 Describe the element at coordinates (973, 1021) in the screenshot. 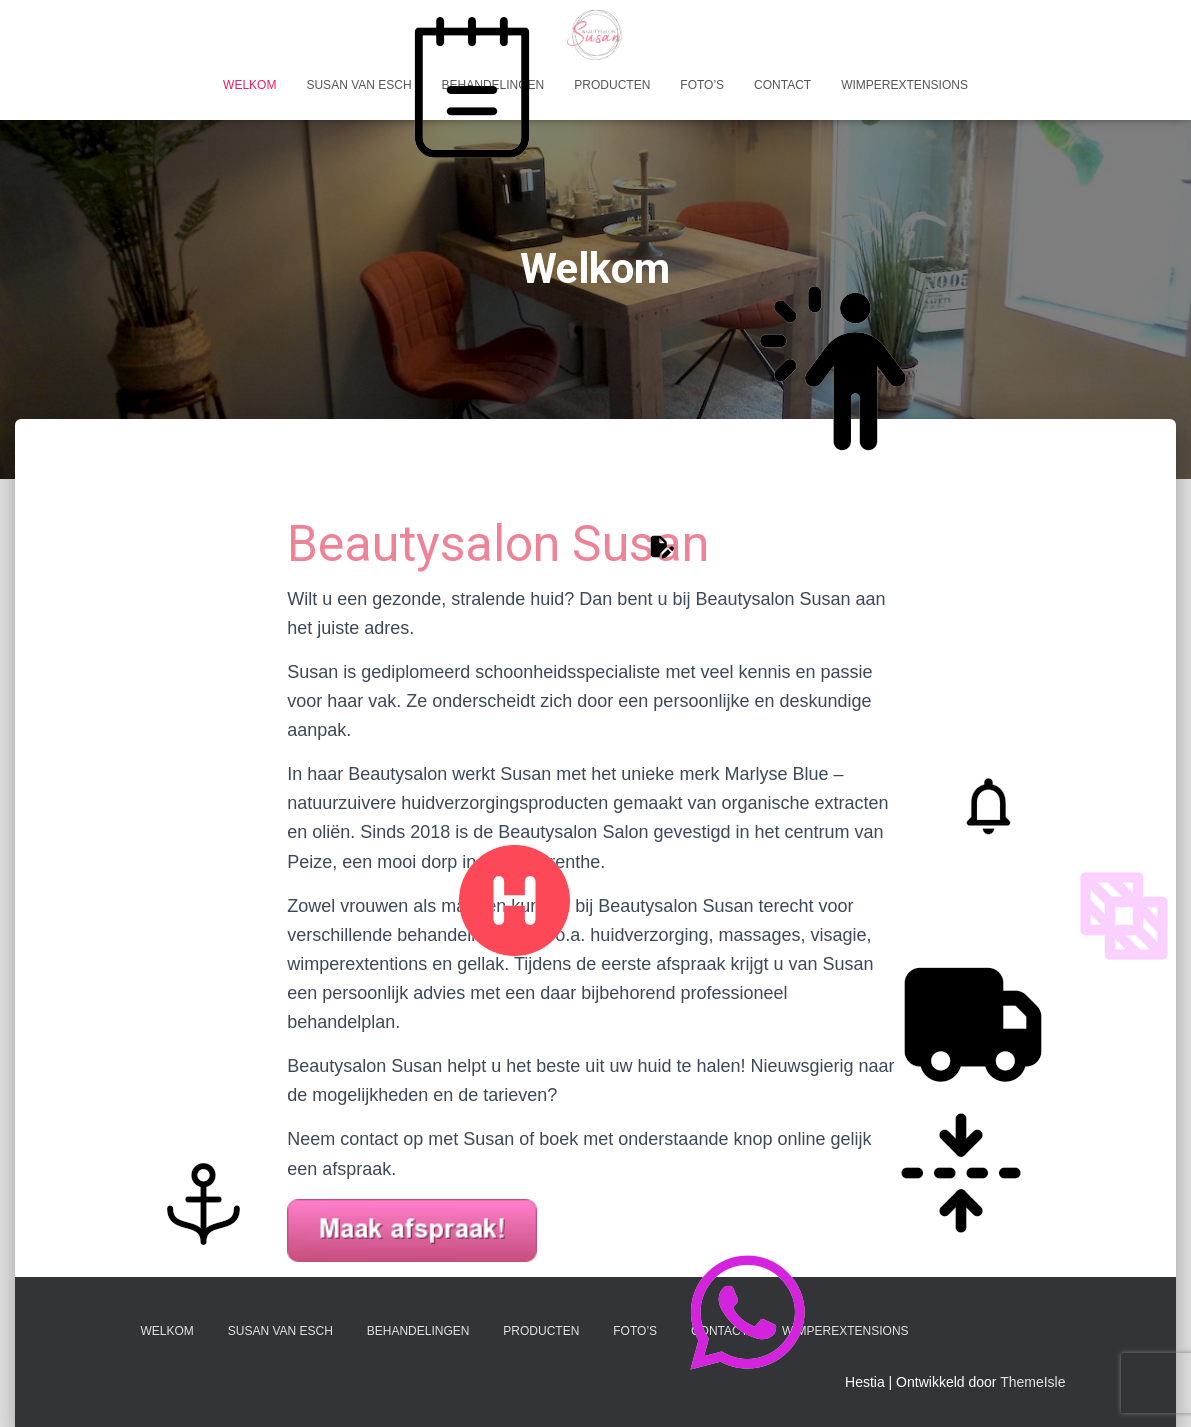

I see `view shipping or delivery status` at that location.